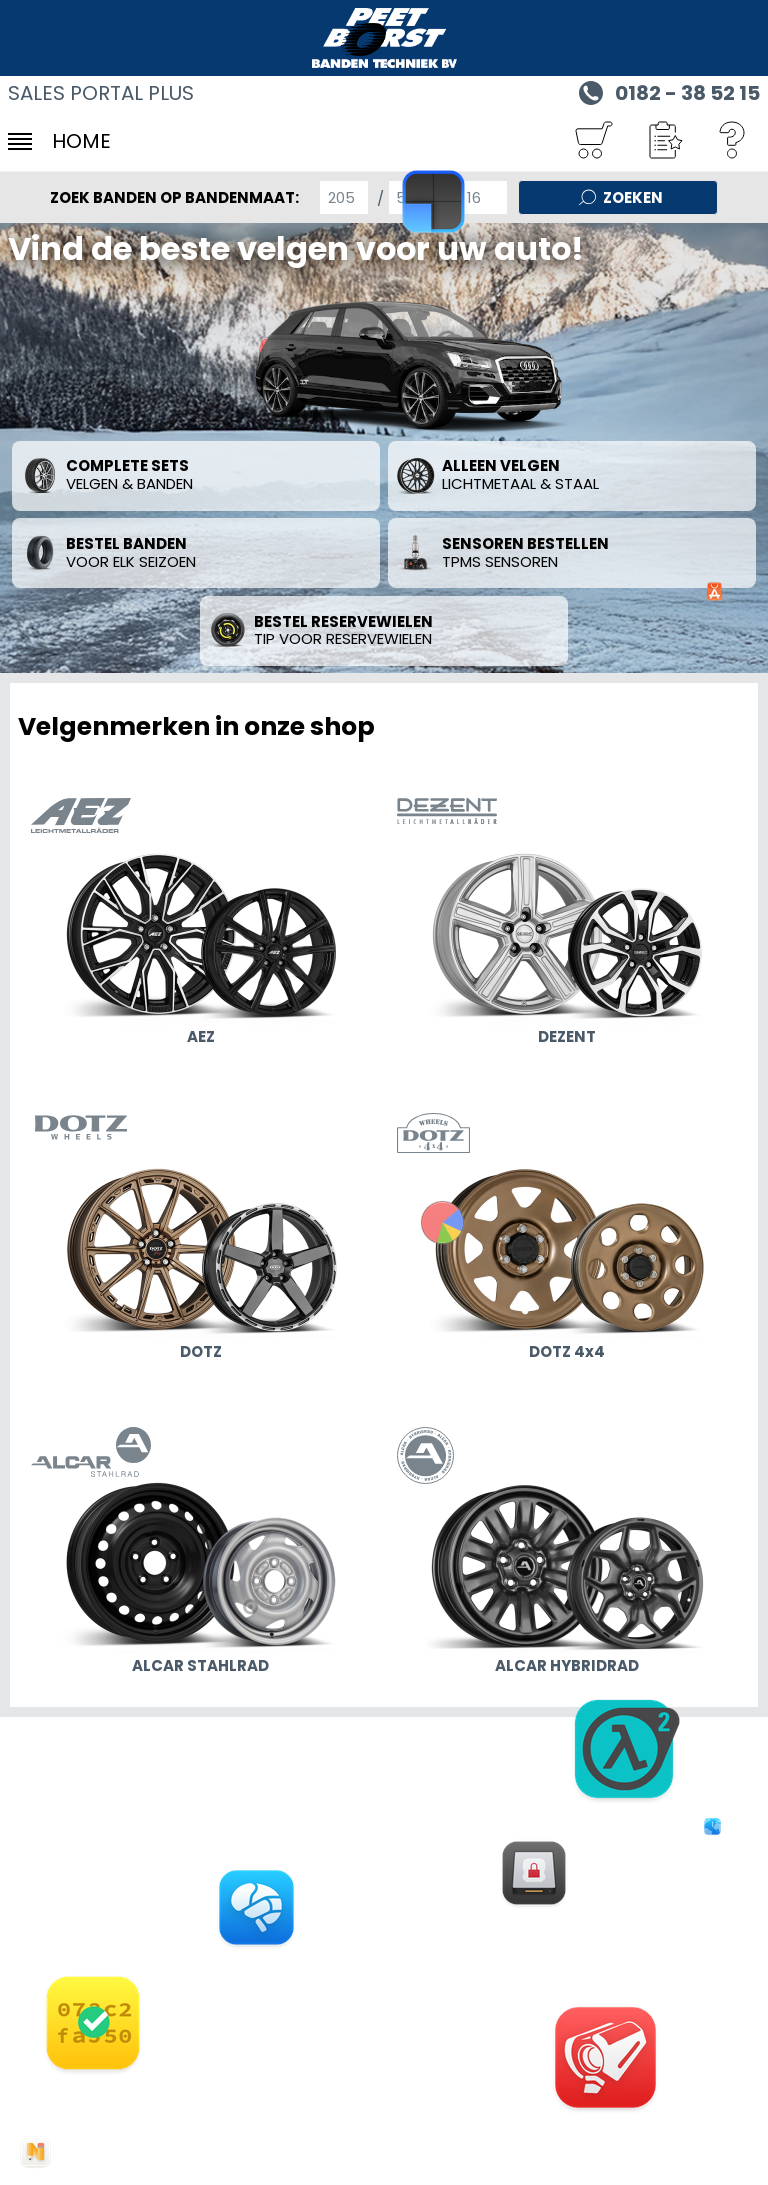 The image size is (768, 2185). Describe the element at coordinates (35, 2151) in the screenshot. I see `open the Notable note-taking app` at that location.